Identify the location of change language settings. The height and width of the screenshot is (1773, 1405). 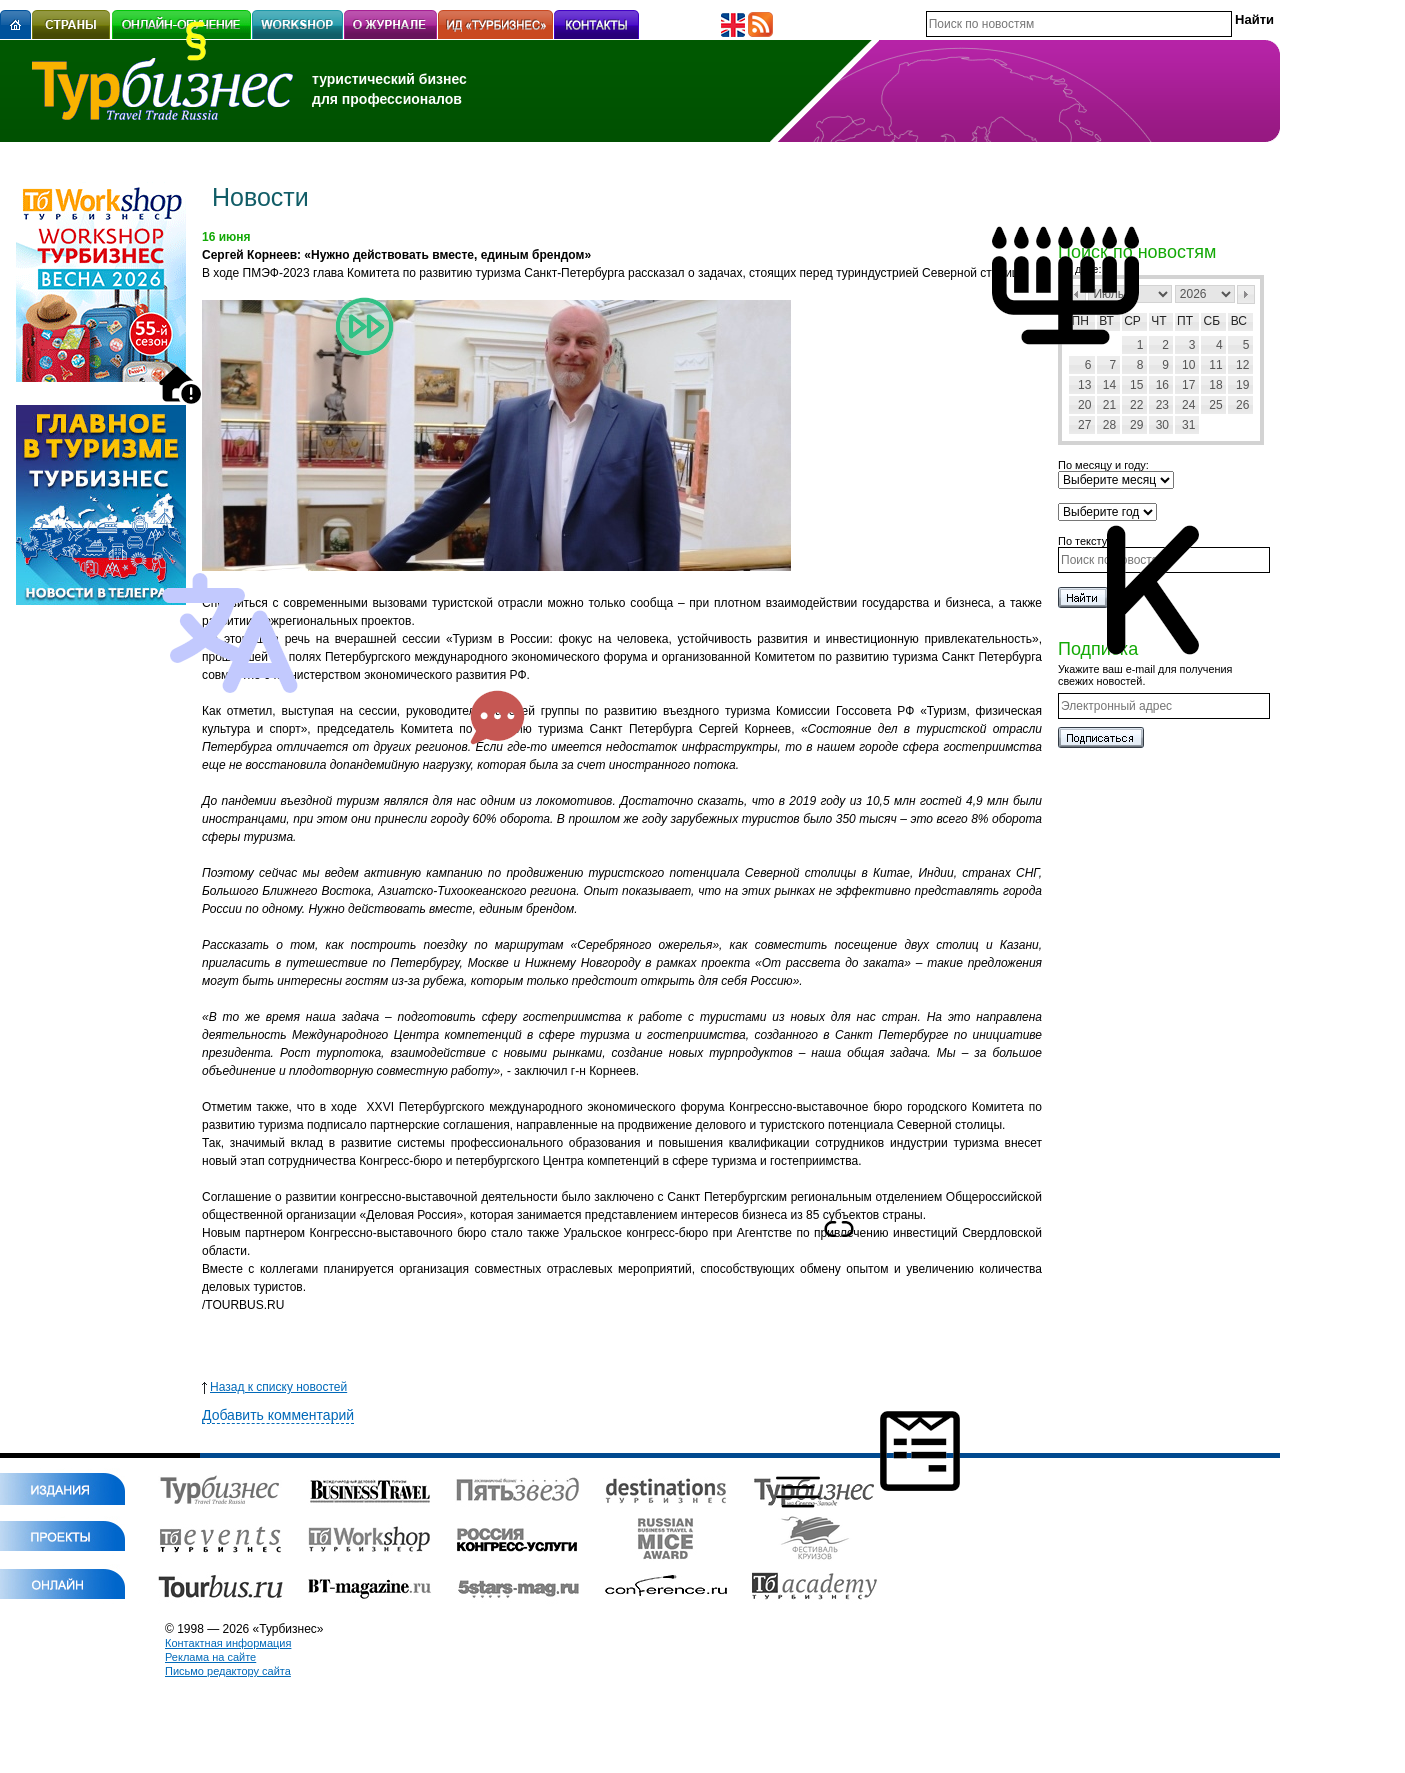
(230, 633).